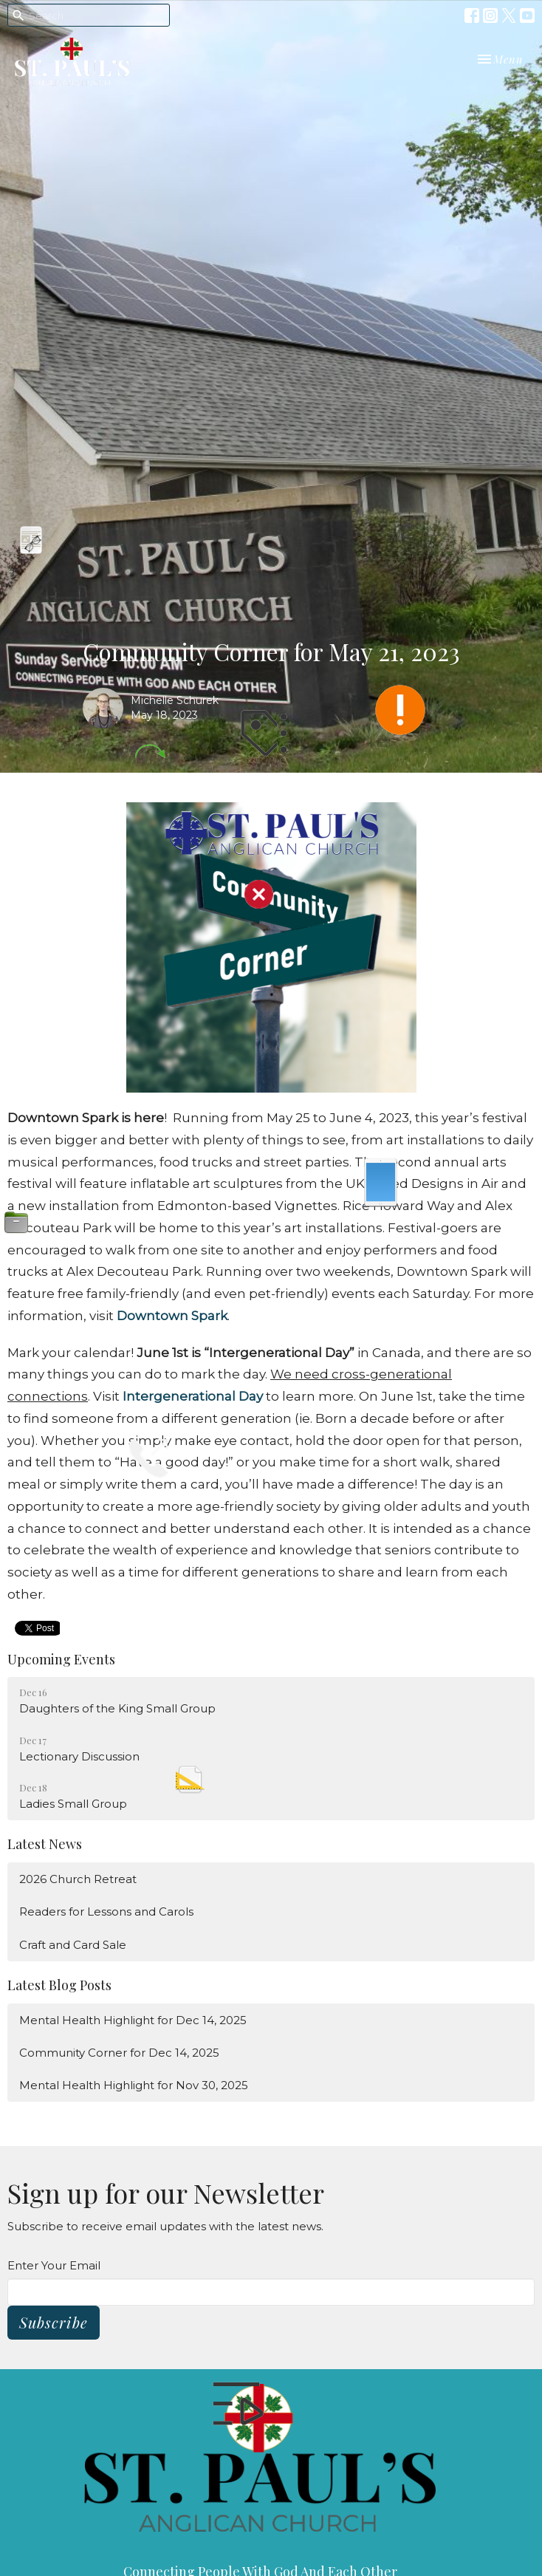  I want to click on configure page layout and formatting options, so click(190, 1779).